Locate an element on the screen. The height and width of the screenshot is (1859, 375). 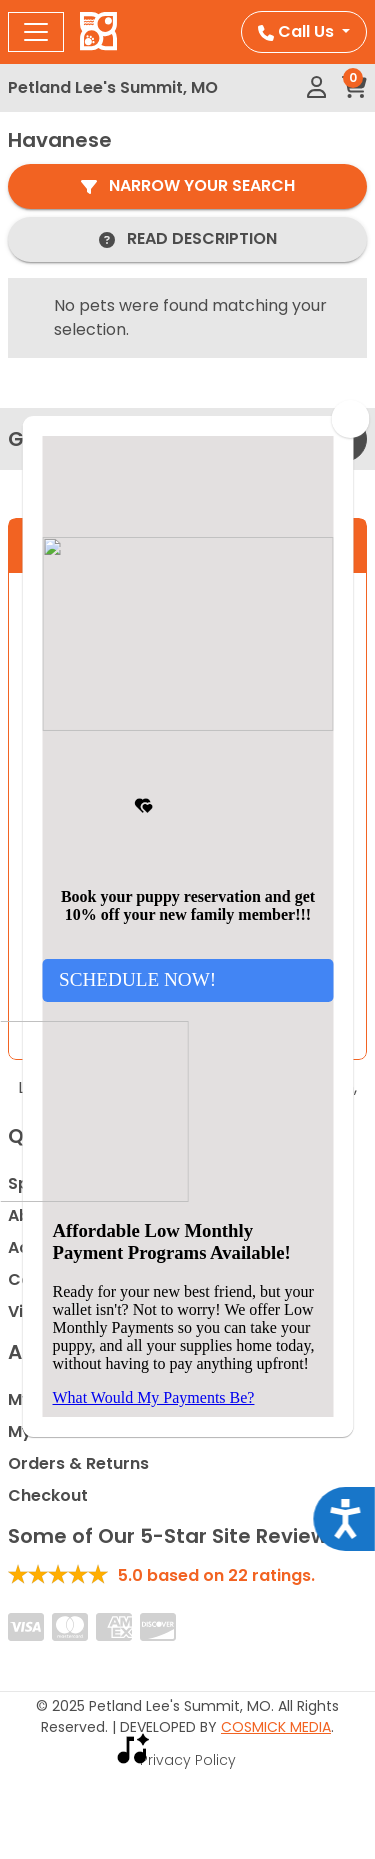
add to favorites or liked items is located at coordinates (143, 805).